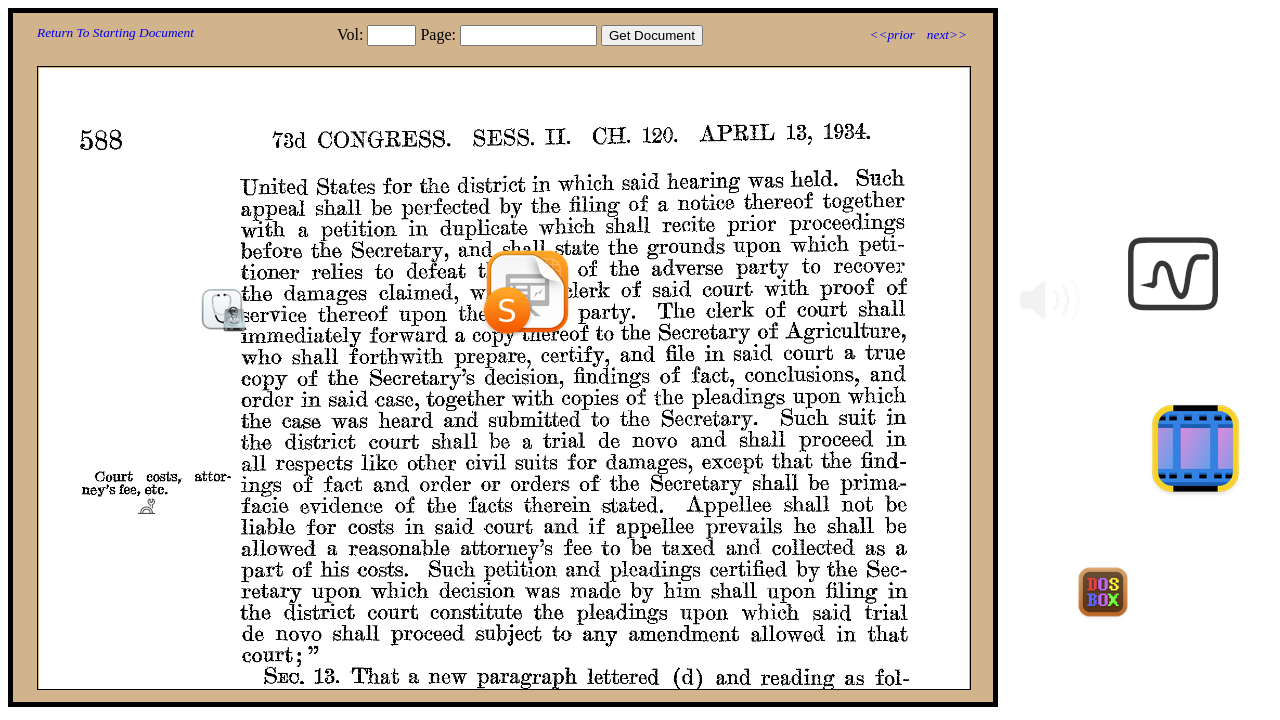 This screenshot has height=720, width=1280. Describe the element at coordinates (1173, 271) in the screenshot. I see `view system resource usage and performance metrics` at that location.